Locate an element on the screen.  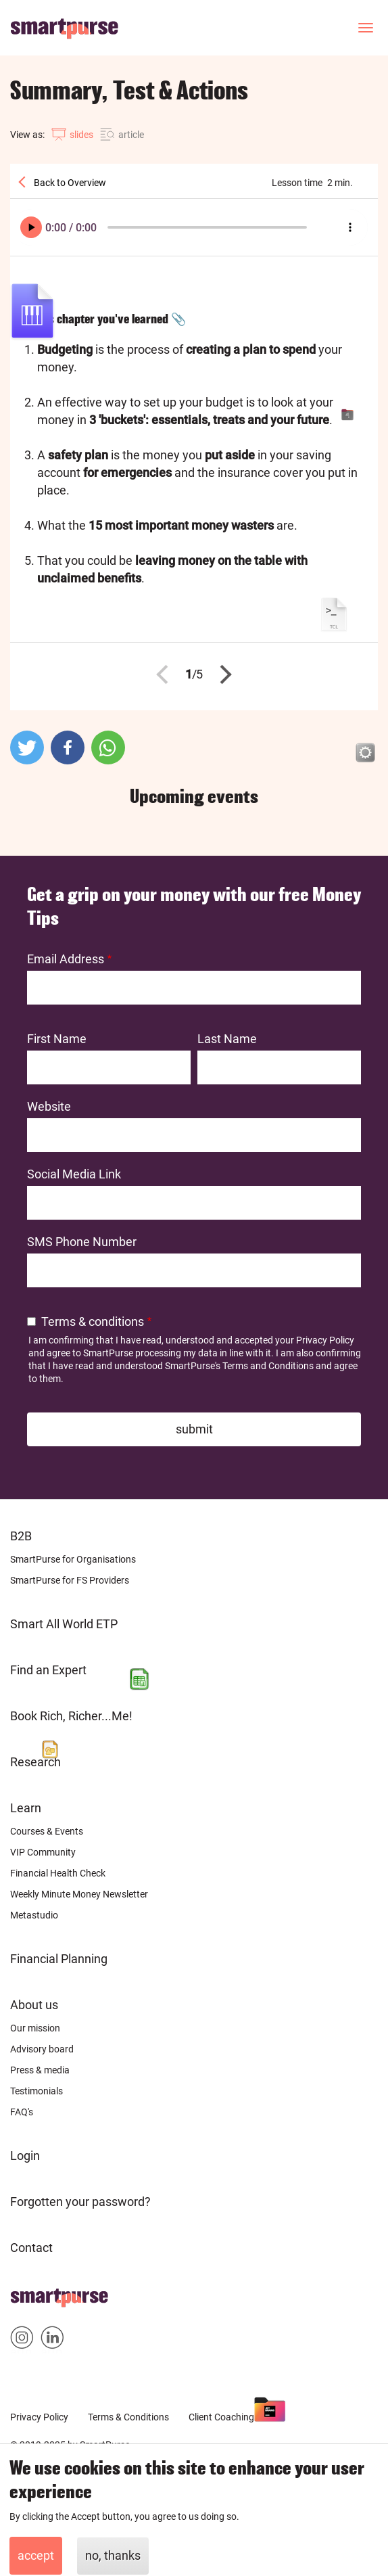
open JetBrains IDE projects folder is located at coordinates (270, 2410).